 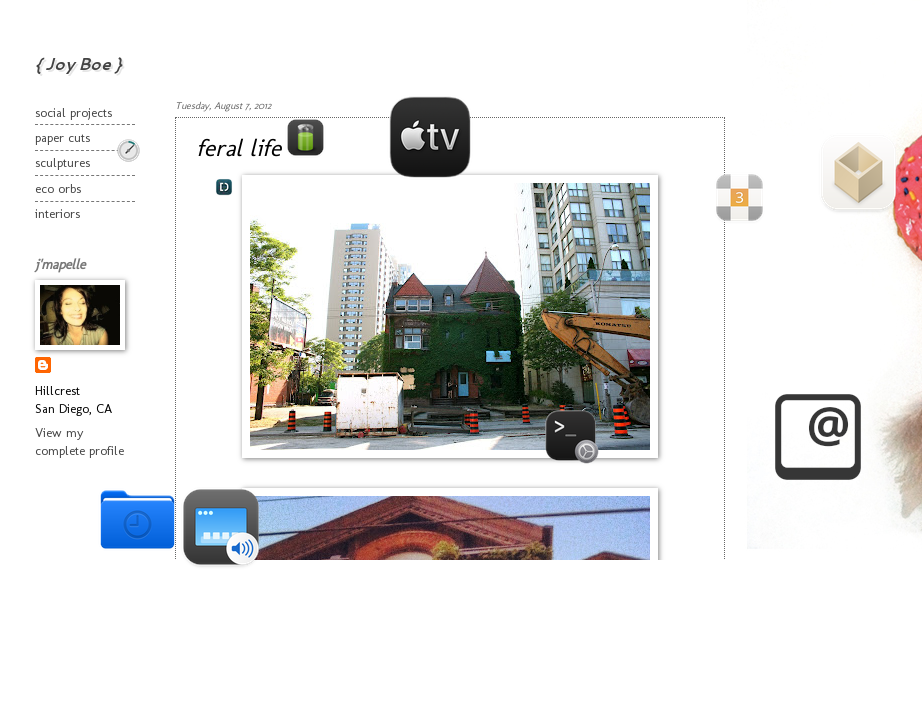 I want to click on open the apple tv app, so click(x=430, y=137).